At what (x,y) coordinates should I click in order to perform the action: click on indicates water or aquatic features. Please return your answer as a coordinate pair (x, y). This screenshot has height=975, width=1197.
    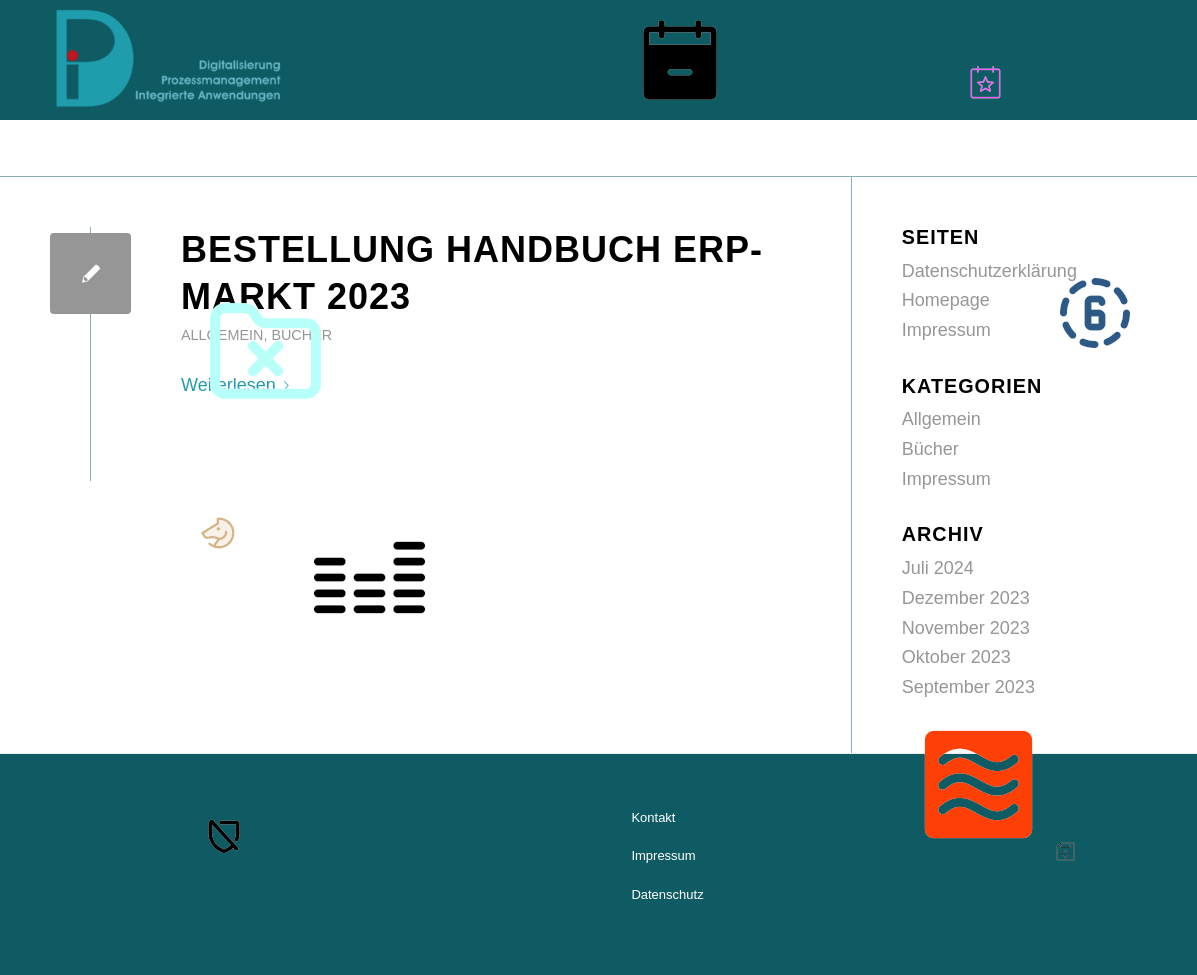
    Looking at the image, I should click on (978, 784).